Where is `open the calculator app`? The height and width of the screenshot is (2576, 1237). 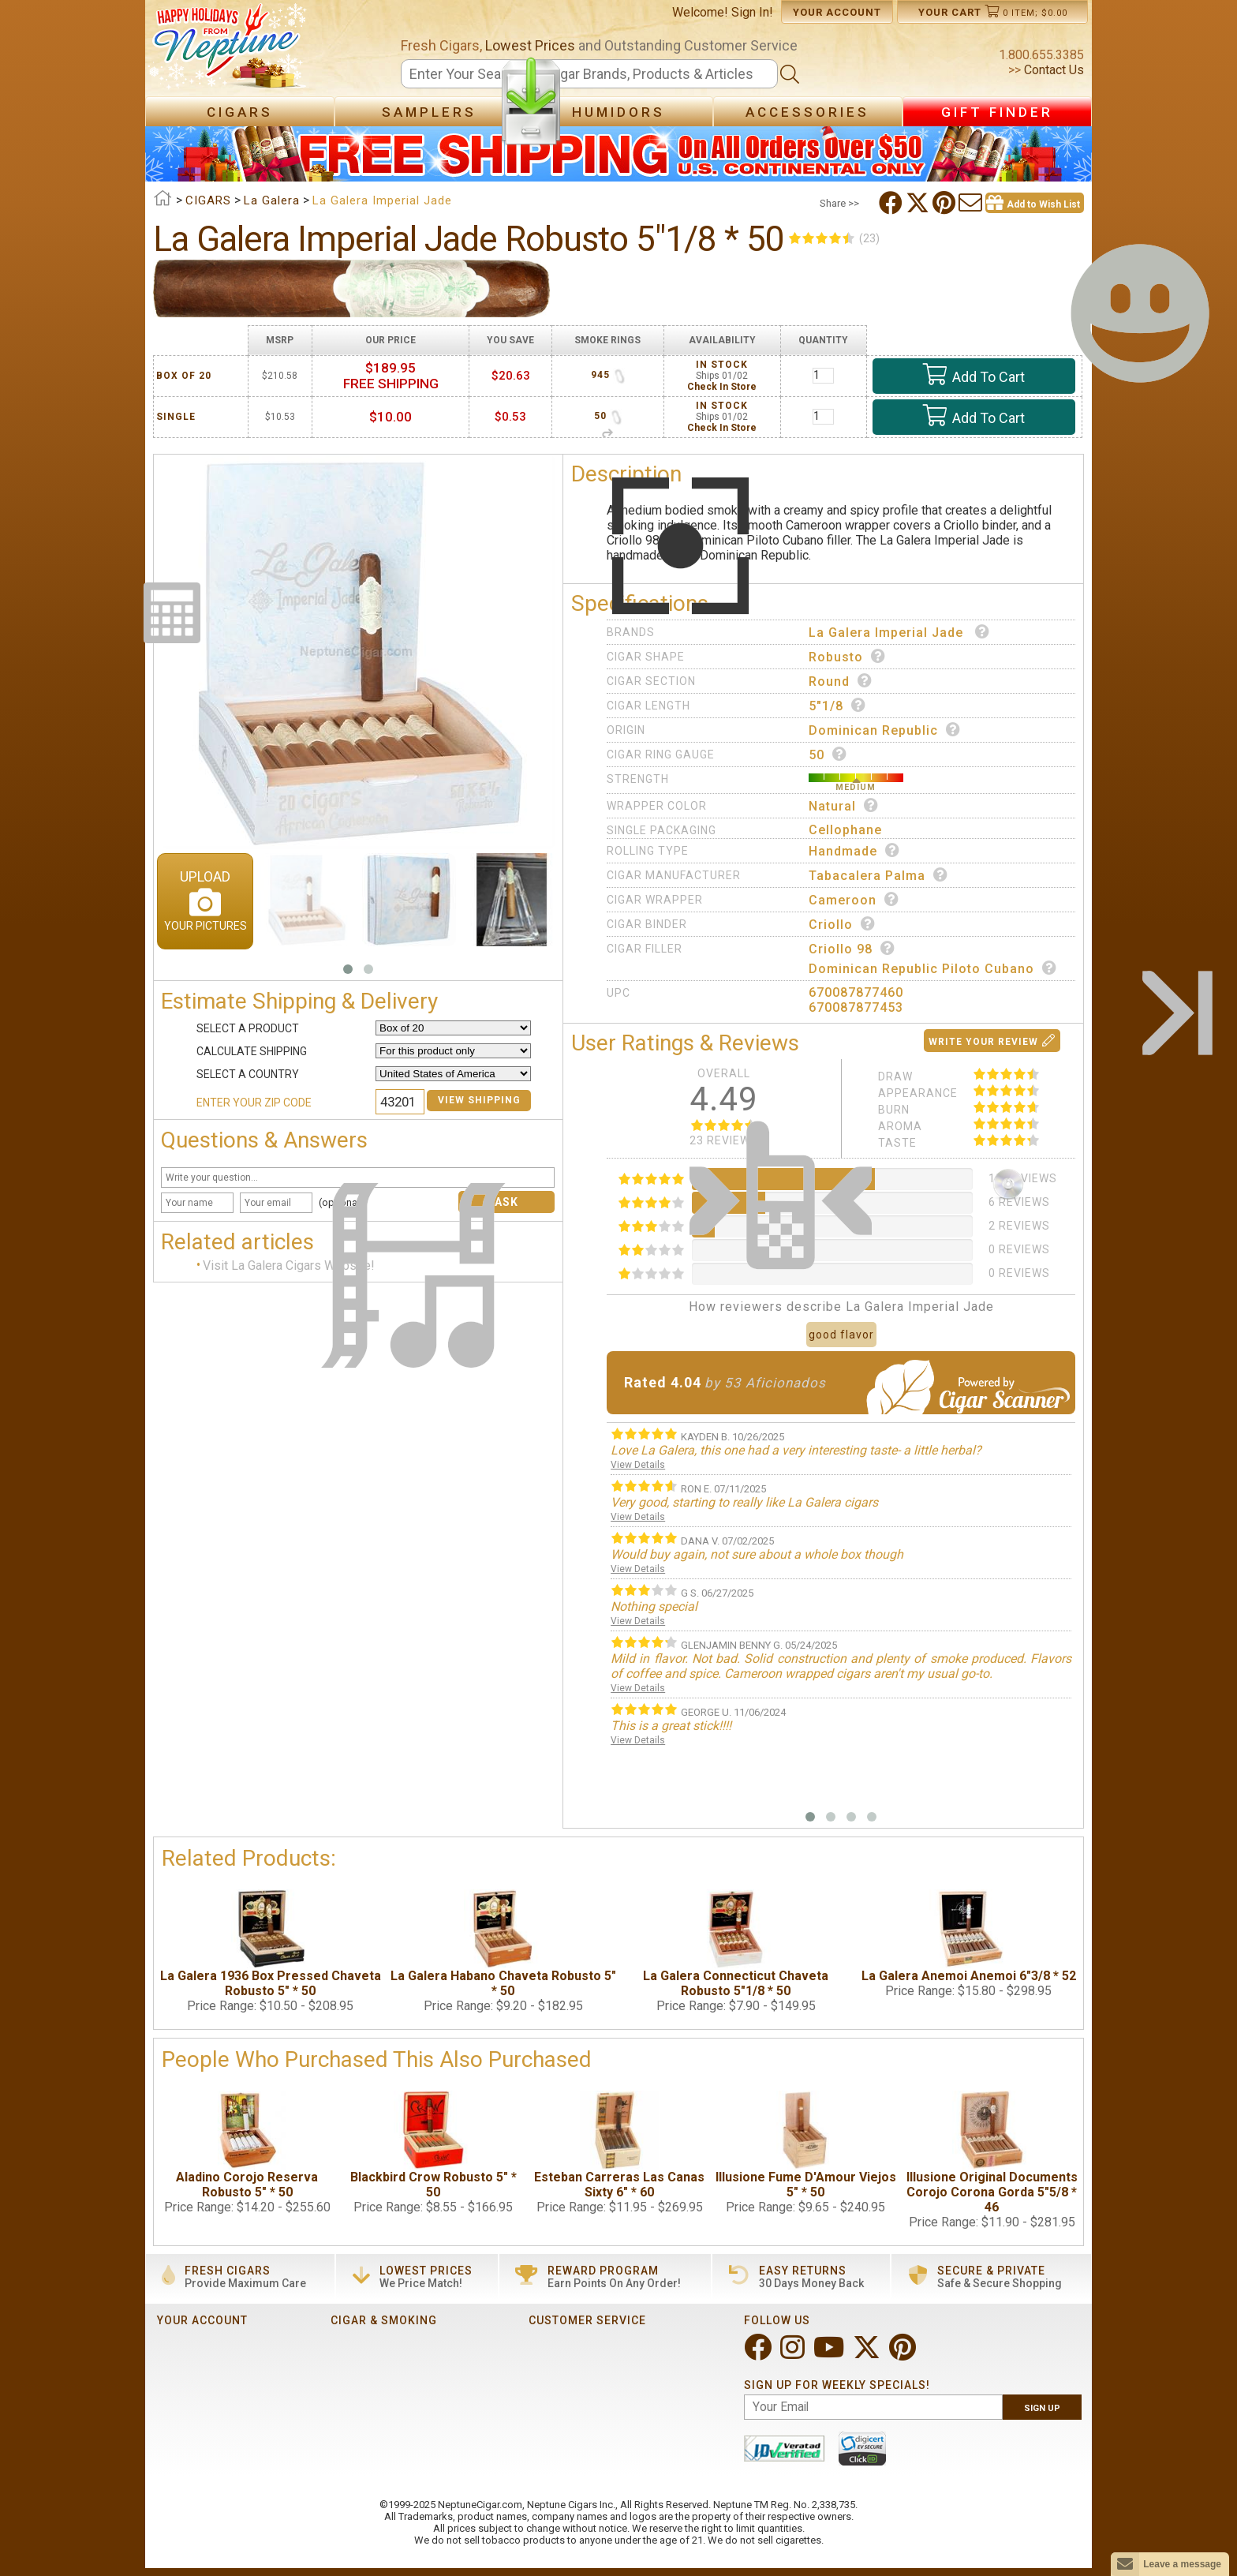 open the calculator app is located at coordinates (170, 612).